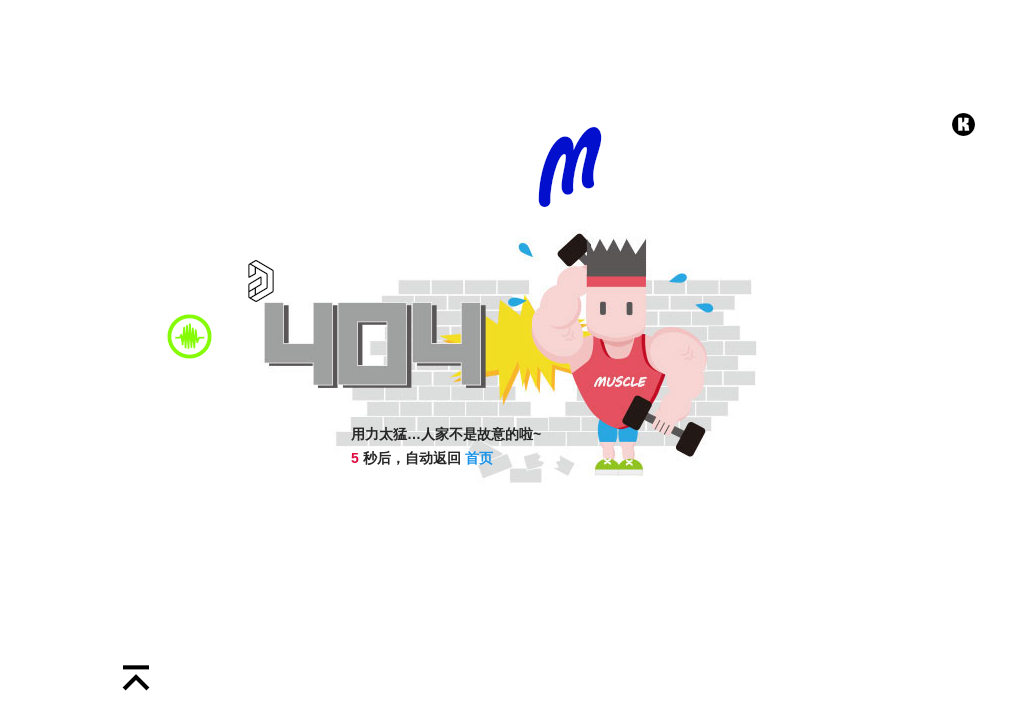 This screenshot has width=1024, height=720. What do you see at coordinates (963, 124) in the screenshot?
I see `konva javascript library logo` at bounding box center [963, 124].